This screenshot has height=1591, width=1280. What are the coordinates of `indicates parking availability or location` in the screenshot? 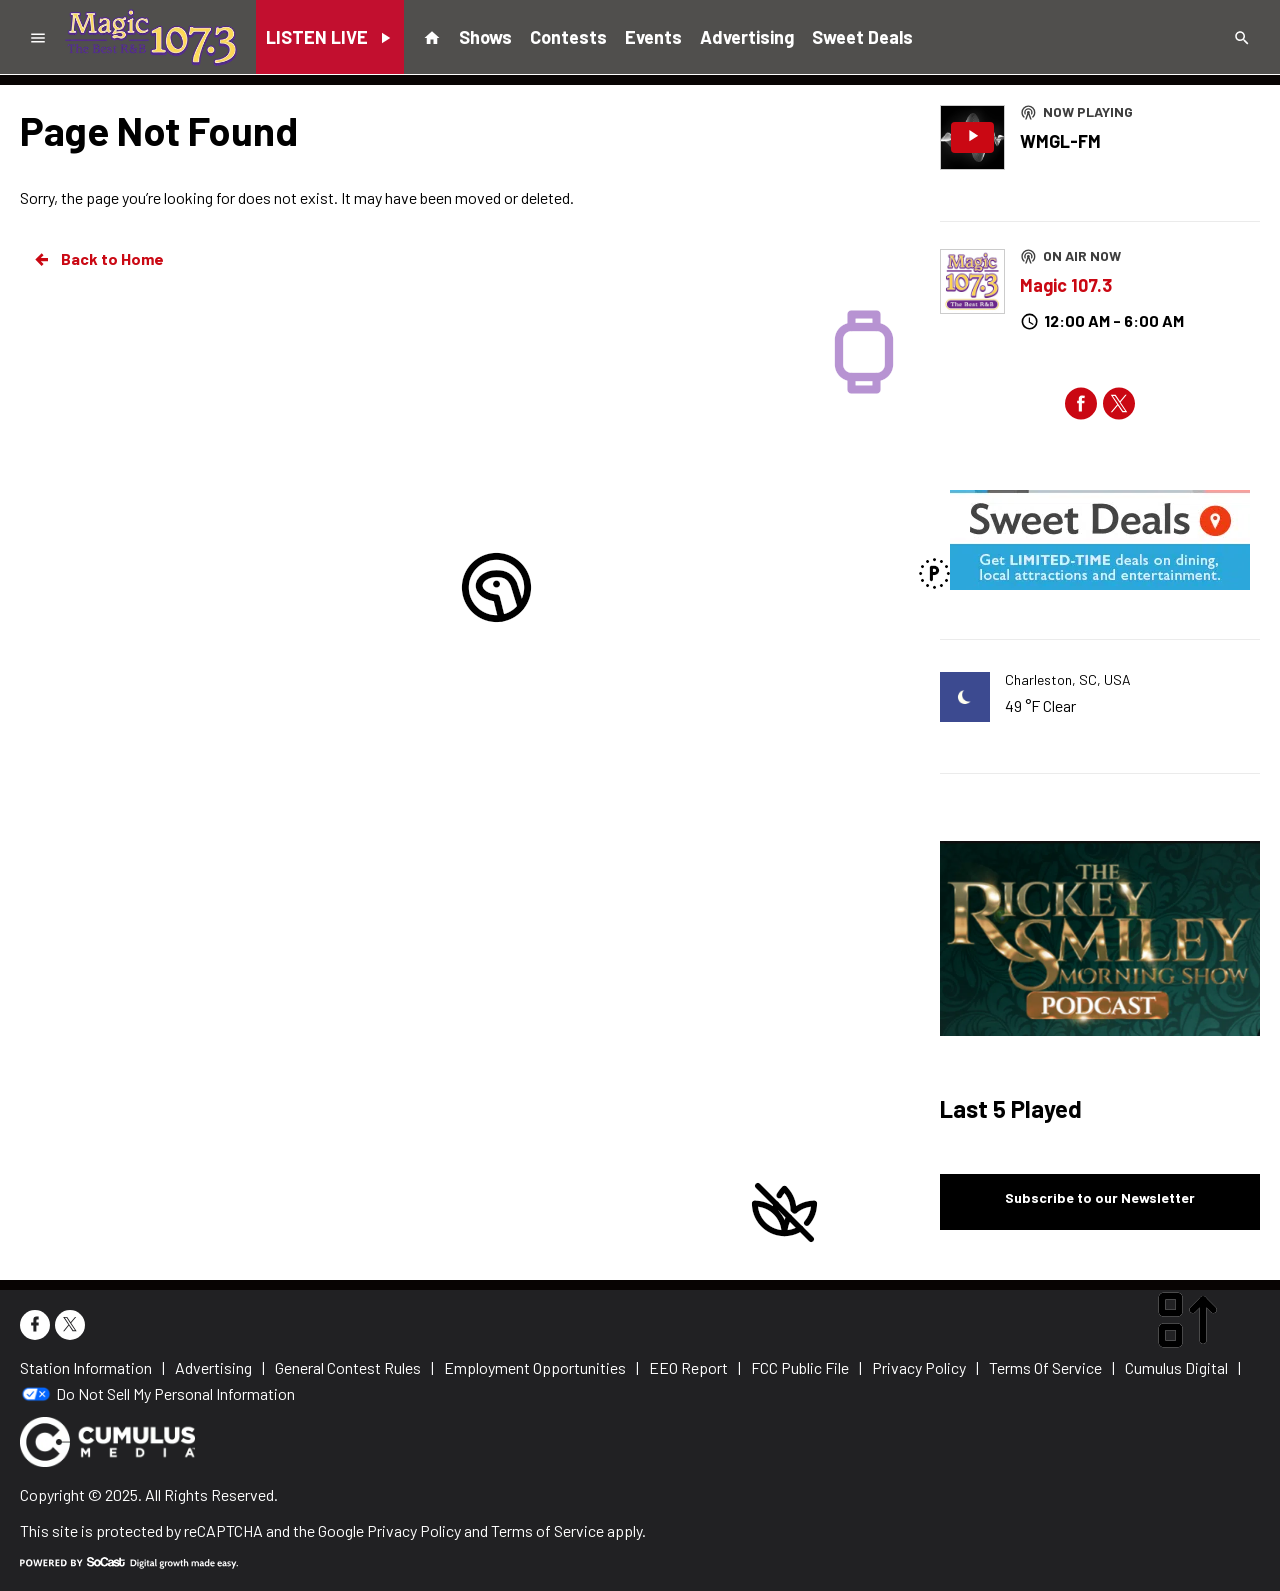 It's located at (934, 573).